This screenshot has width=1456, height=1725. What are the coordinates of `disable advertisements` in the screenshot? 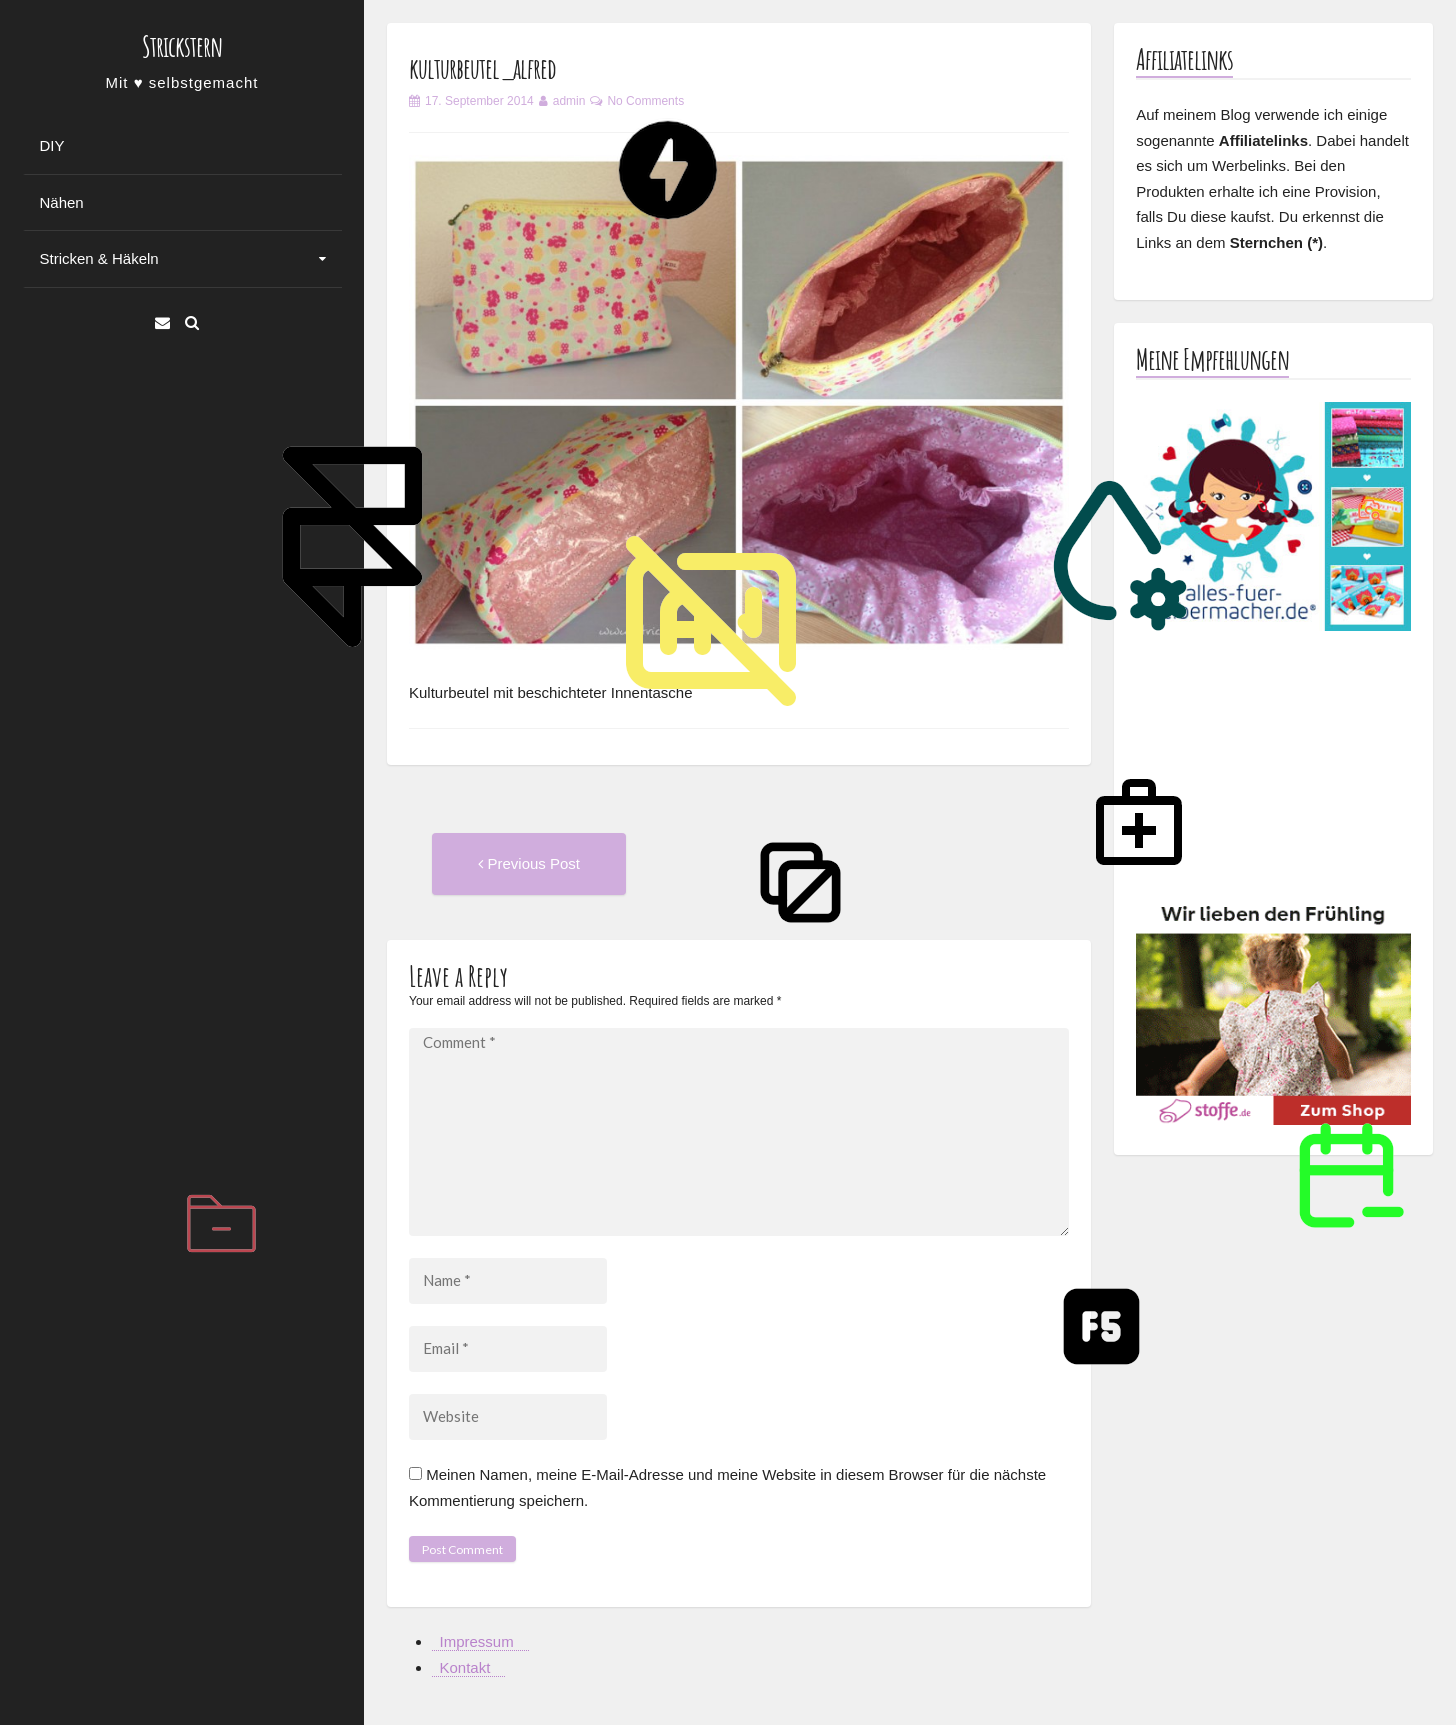 It's located at (711, 621).